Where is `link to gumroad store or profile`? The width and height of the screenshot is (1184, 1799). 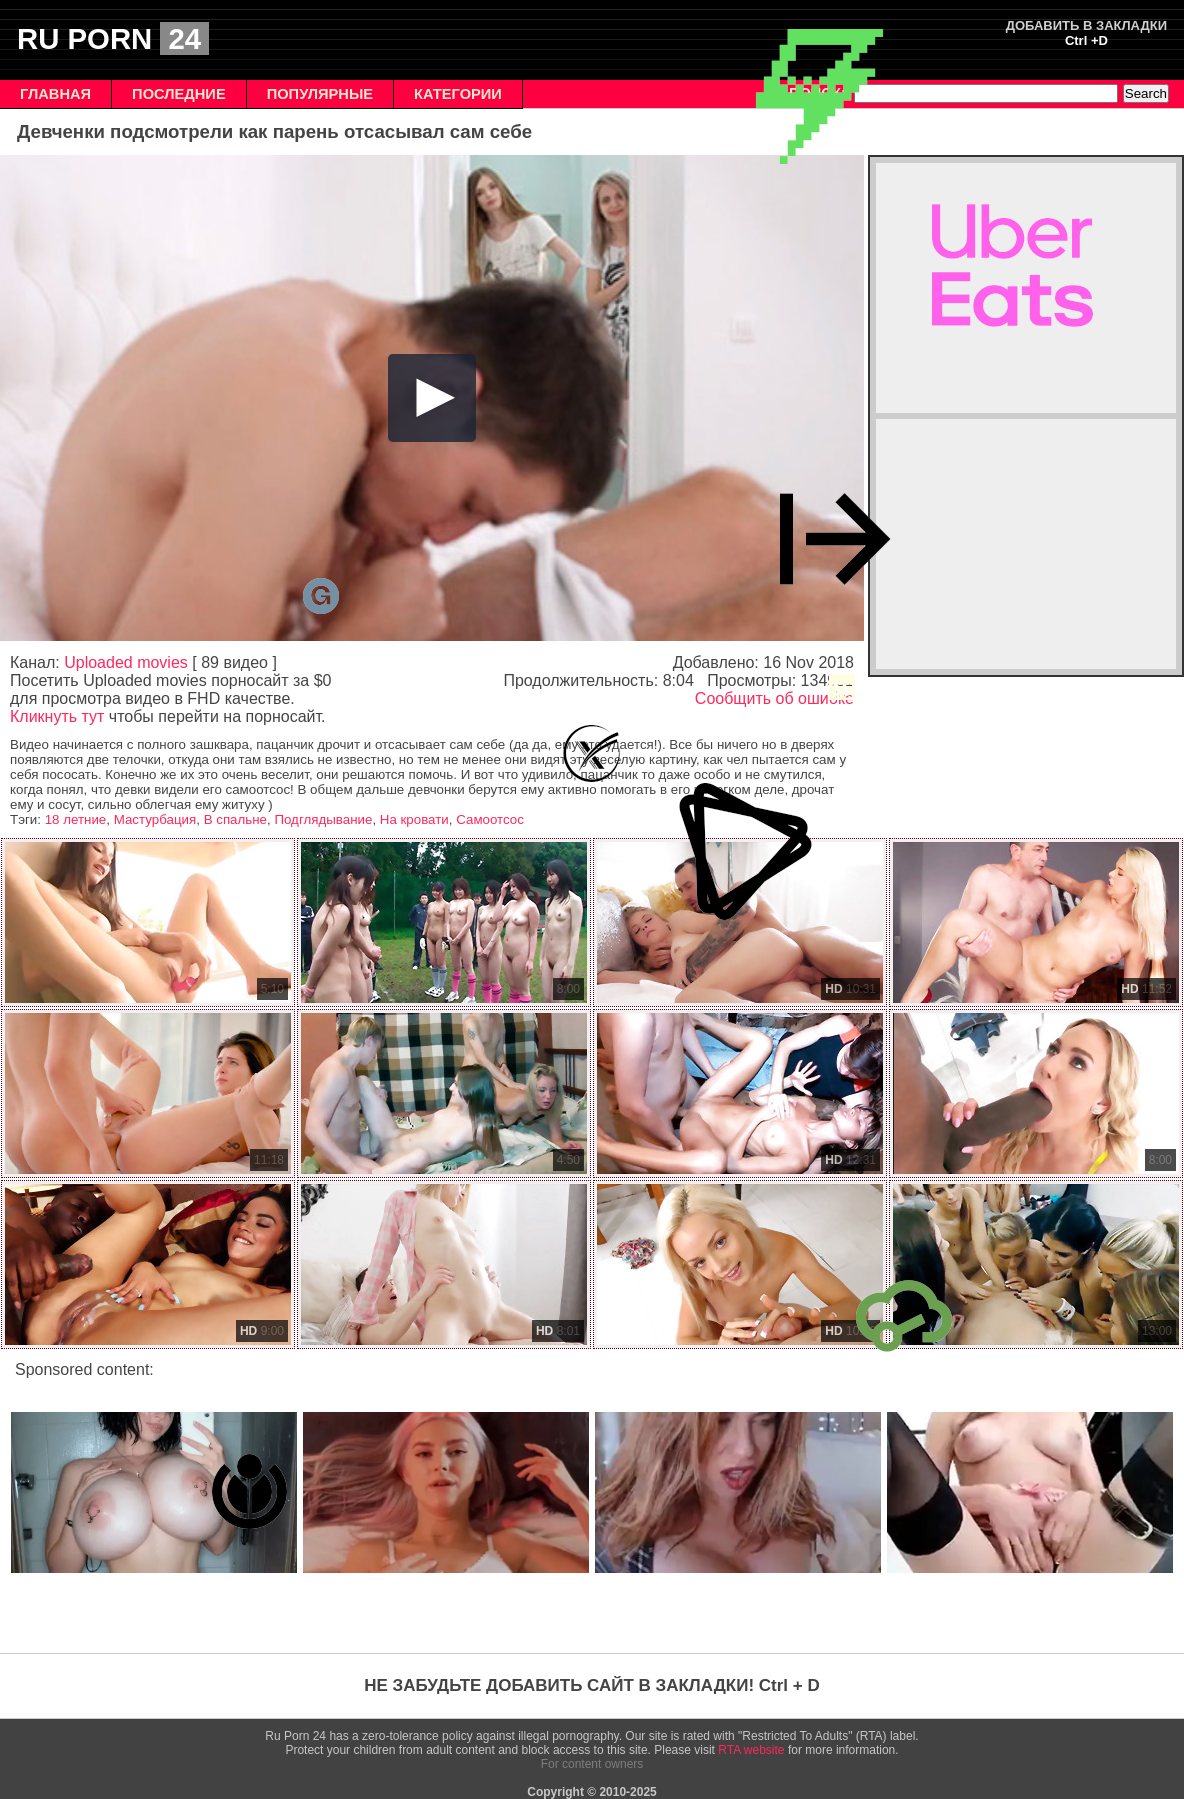
link to gumroad store or profile is located at coordinates (321, 596).